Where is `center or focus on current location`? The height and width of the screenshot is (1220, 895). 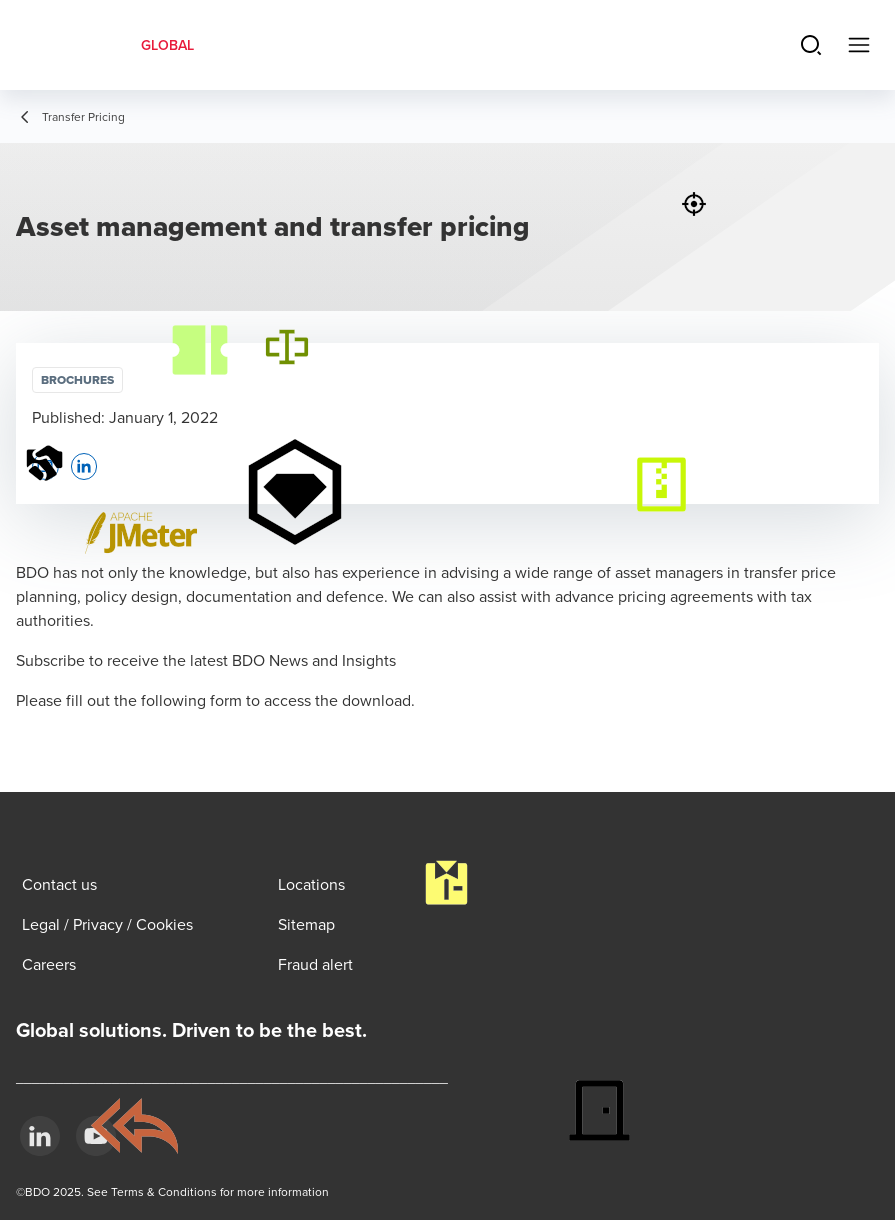 center or focus on current location is located at coordinates (694, 204).